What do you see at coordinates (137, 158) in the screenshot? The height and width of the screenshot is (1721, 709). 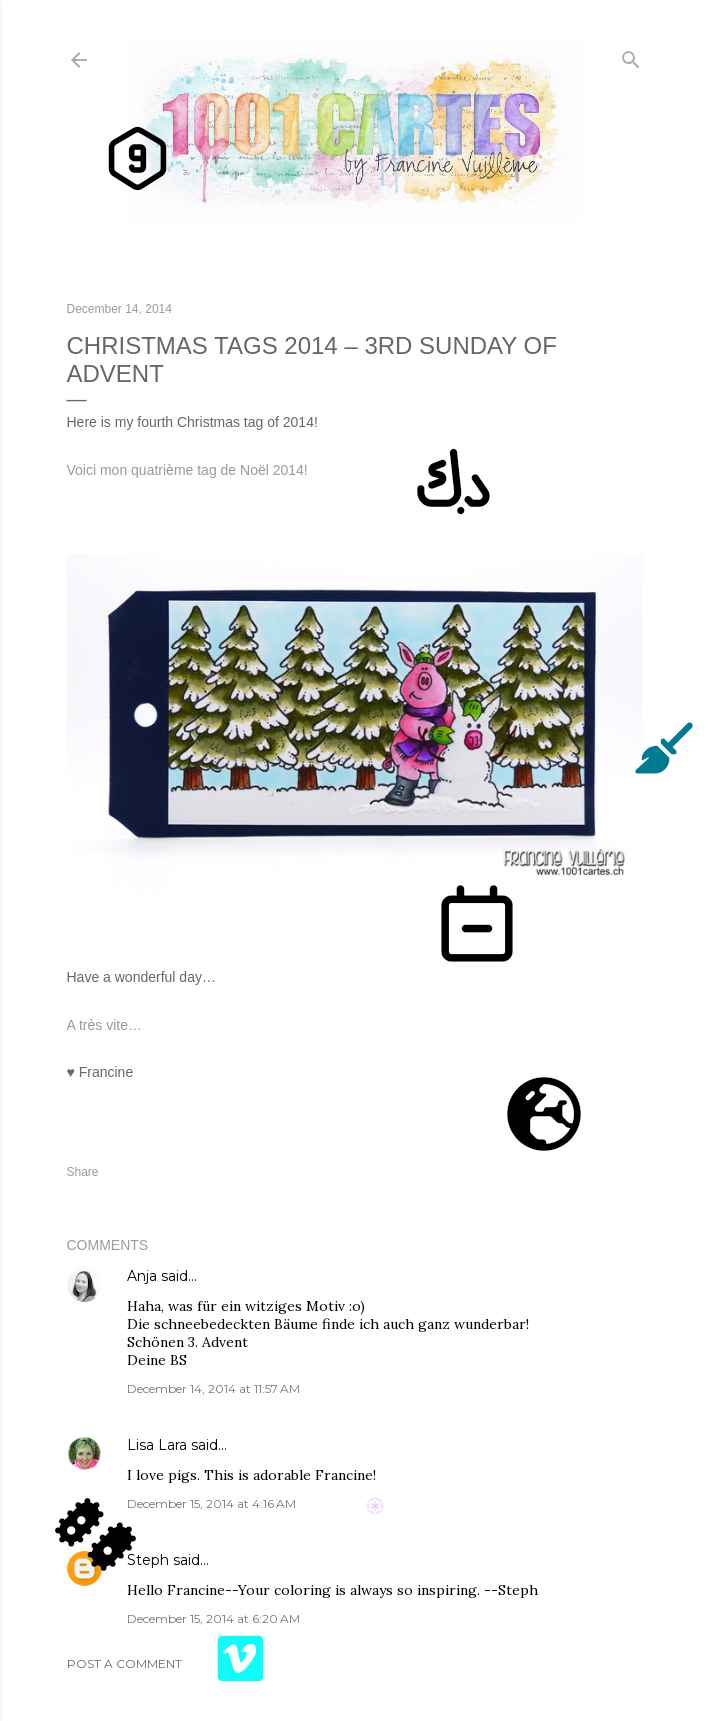 I see `indicates step 9 in a multi-step process` at bounding box center [137, 158].